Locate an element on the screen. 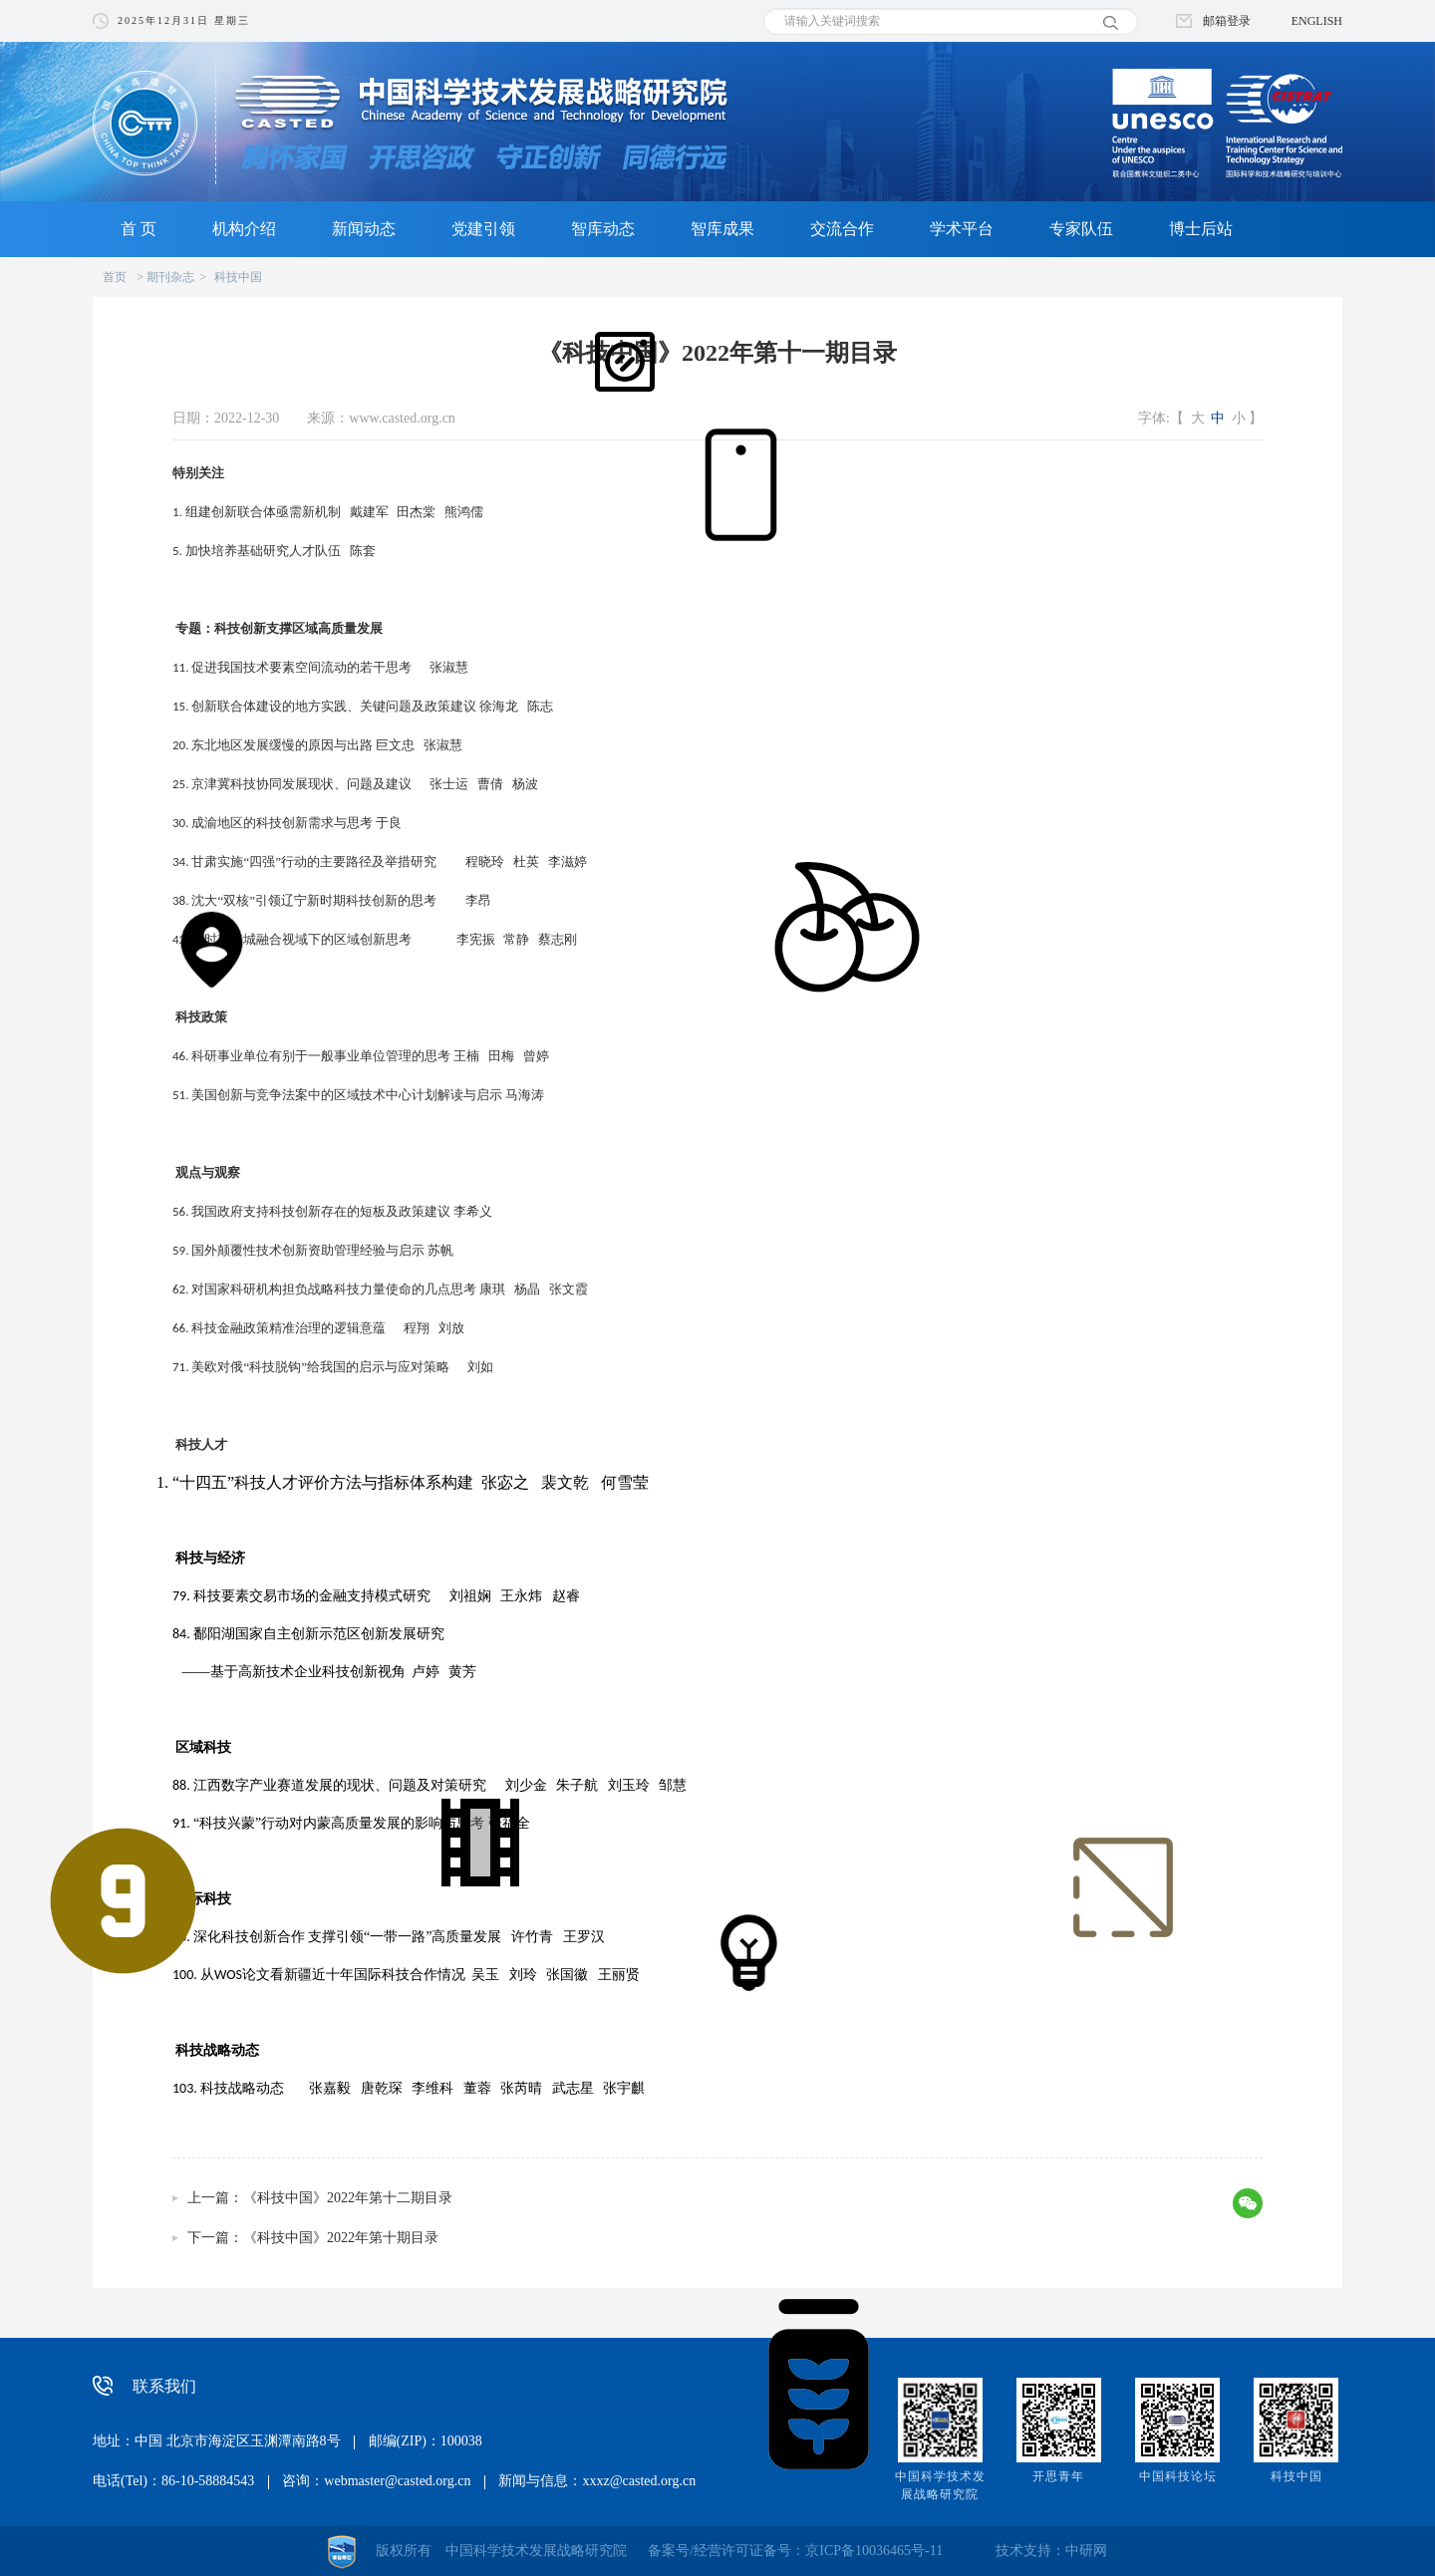 This screenshot has height=2576, width=1435. indicates fruit or produce category is located at coordinates (844, 927).